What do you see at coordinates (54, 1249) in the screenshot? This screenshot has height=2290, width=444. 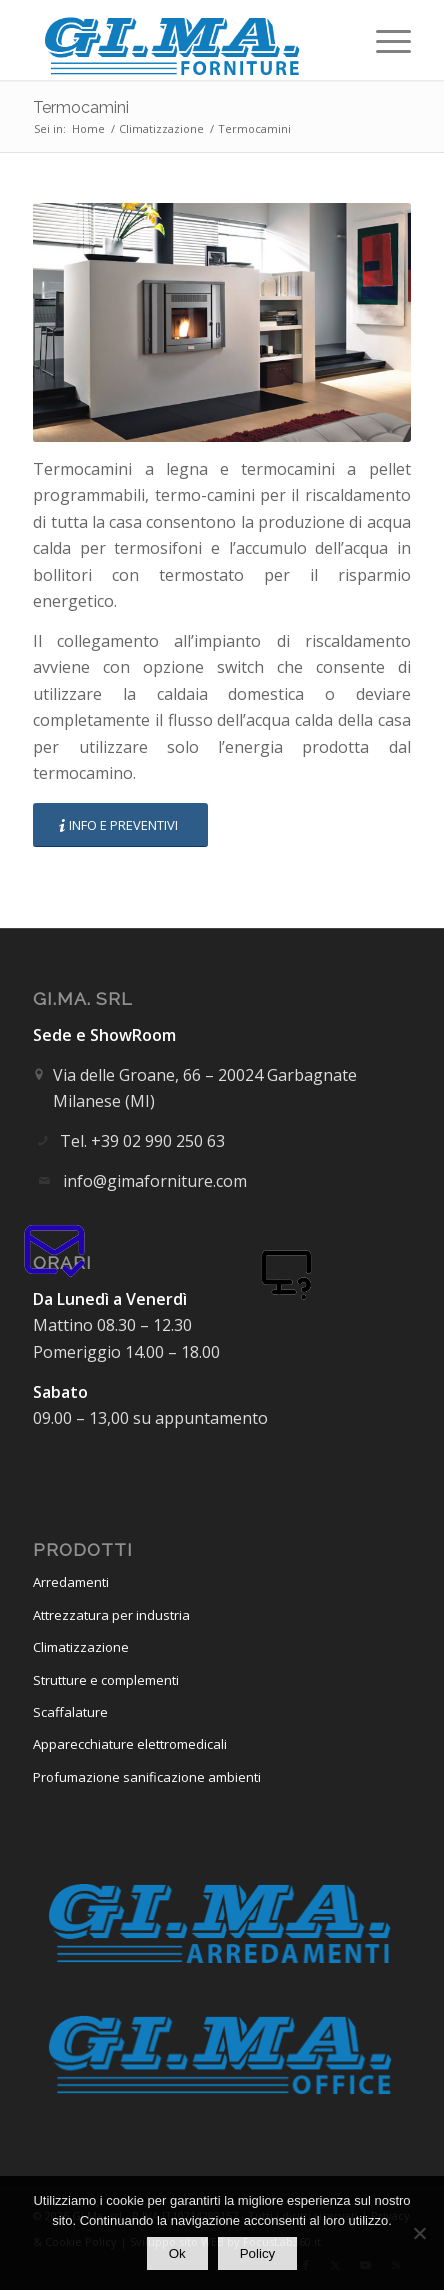 I see `email sent successfully` at bounding box center [54, 1249].